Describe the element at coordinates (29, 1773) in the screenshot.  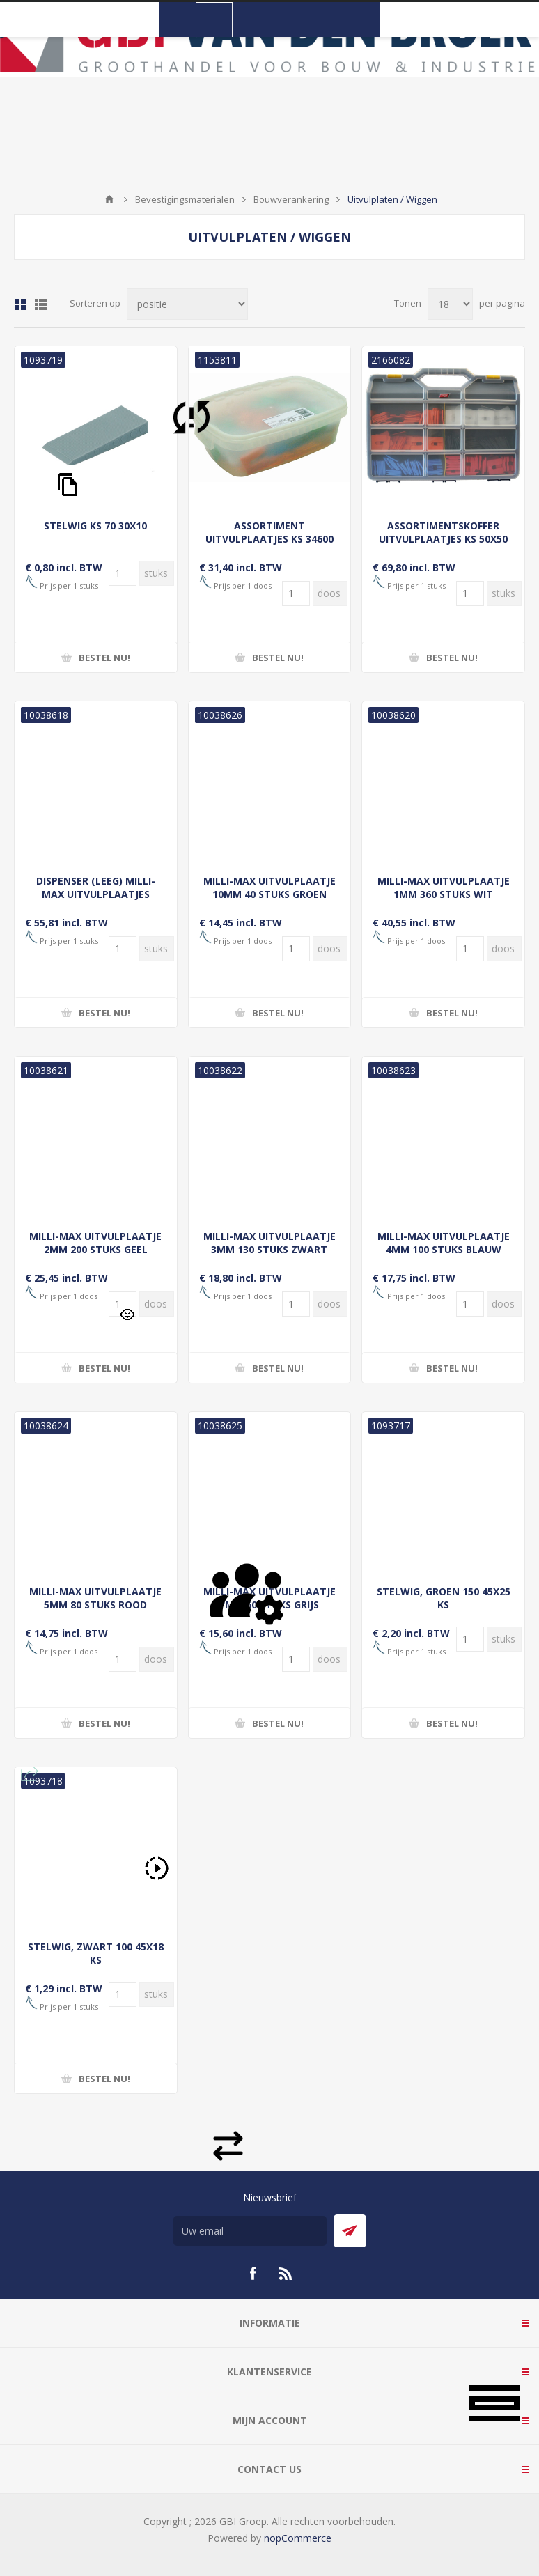
I see `share content with others` at that location.